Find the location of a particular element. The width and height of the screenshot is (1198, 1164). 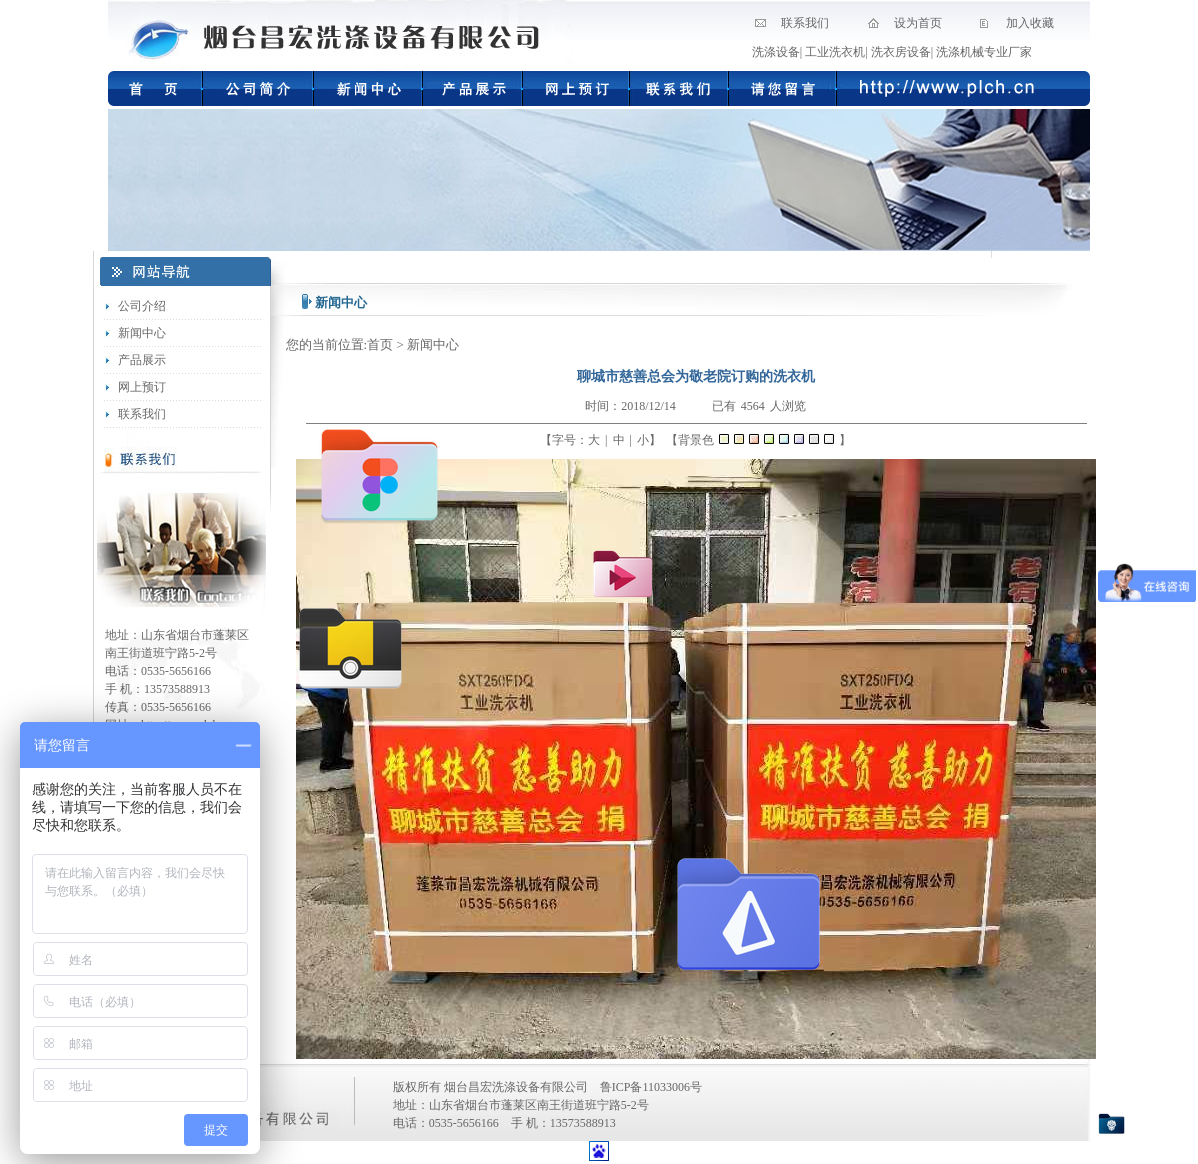

open folder containing Prisma project files is located at coordinates (748, 918).